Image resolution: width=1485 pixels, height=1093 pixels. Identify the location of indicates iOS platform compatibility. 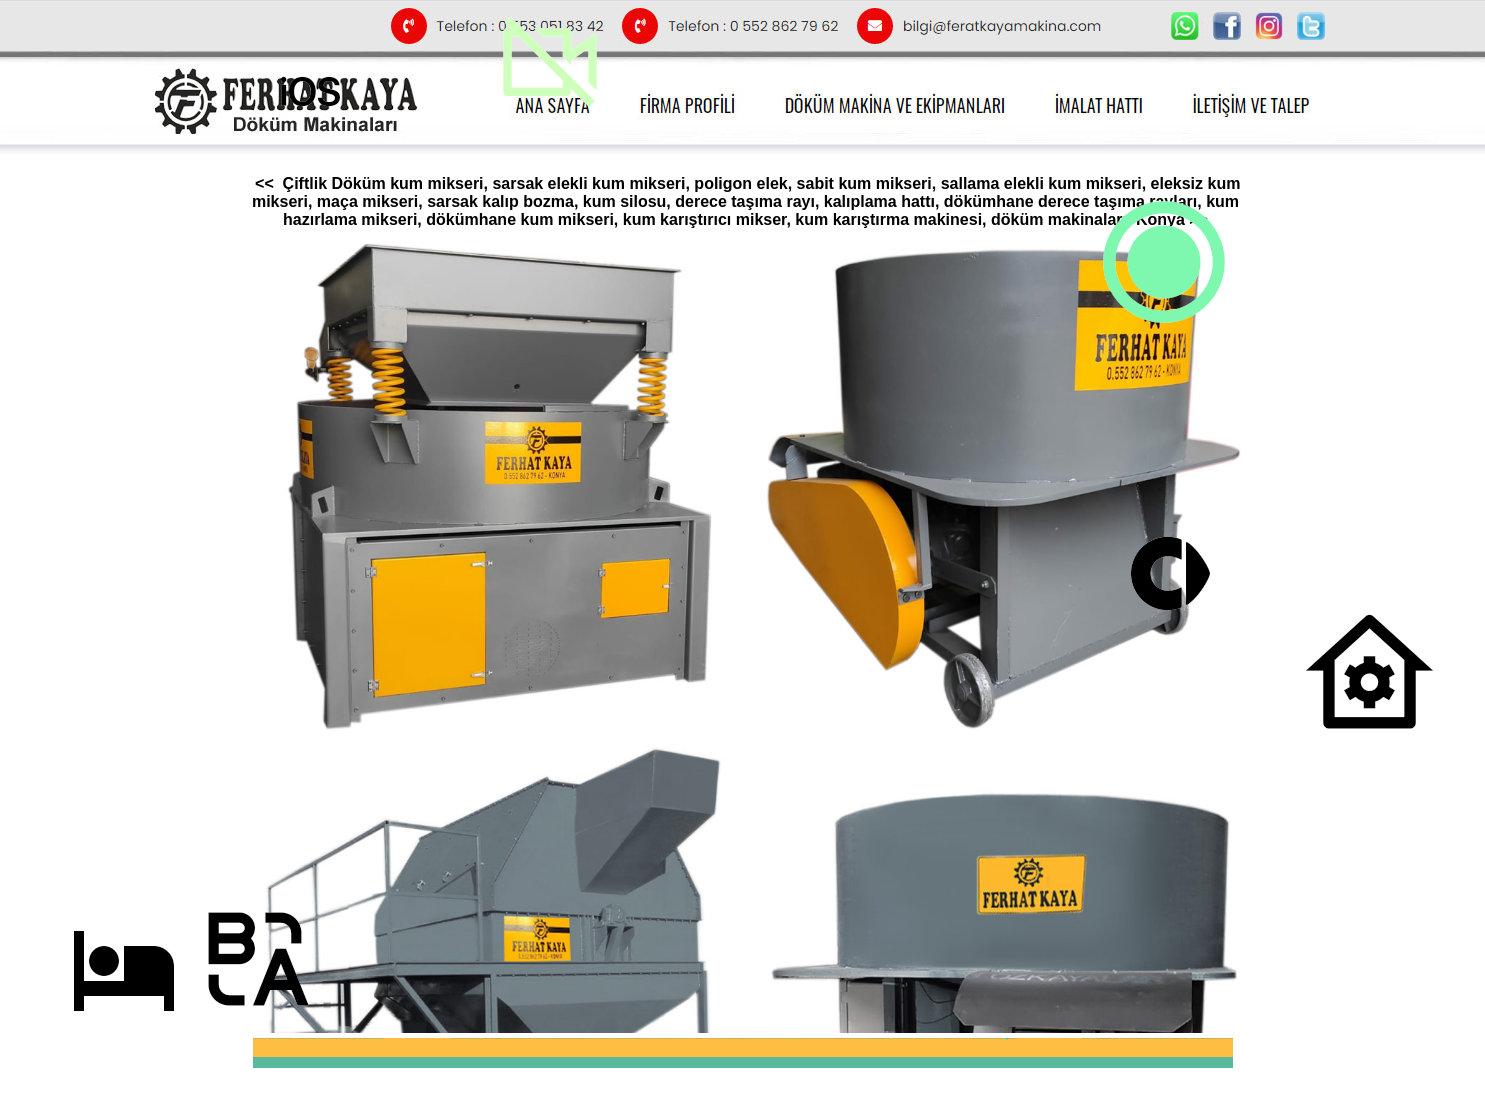
(310, 91).